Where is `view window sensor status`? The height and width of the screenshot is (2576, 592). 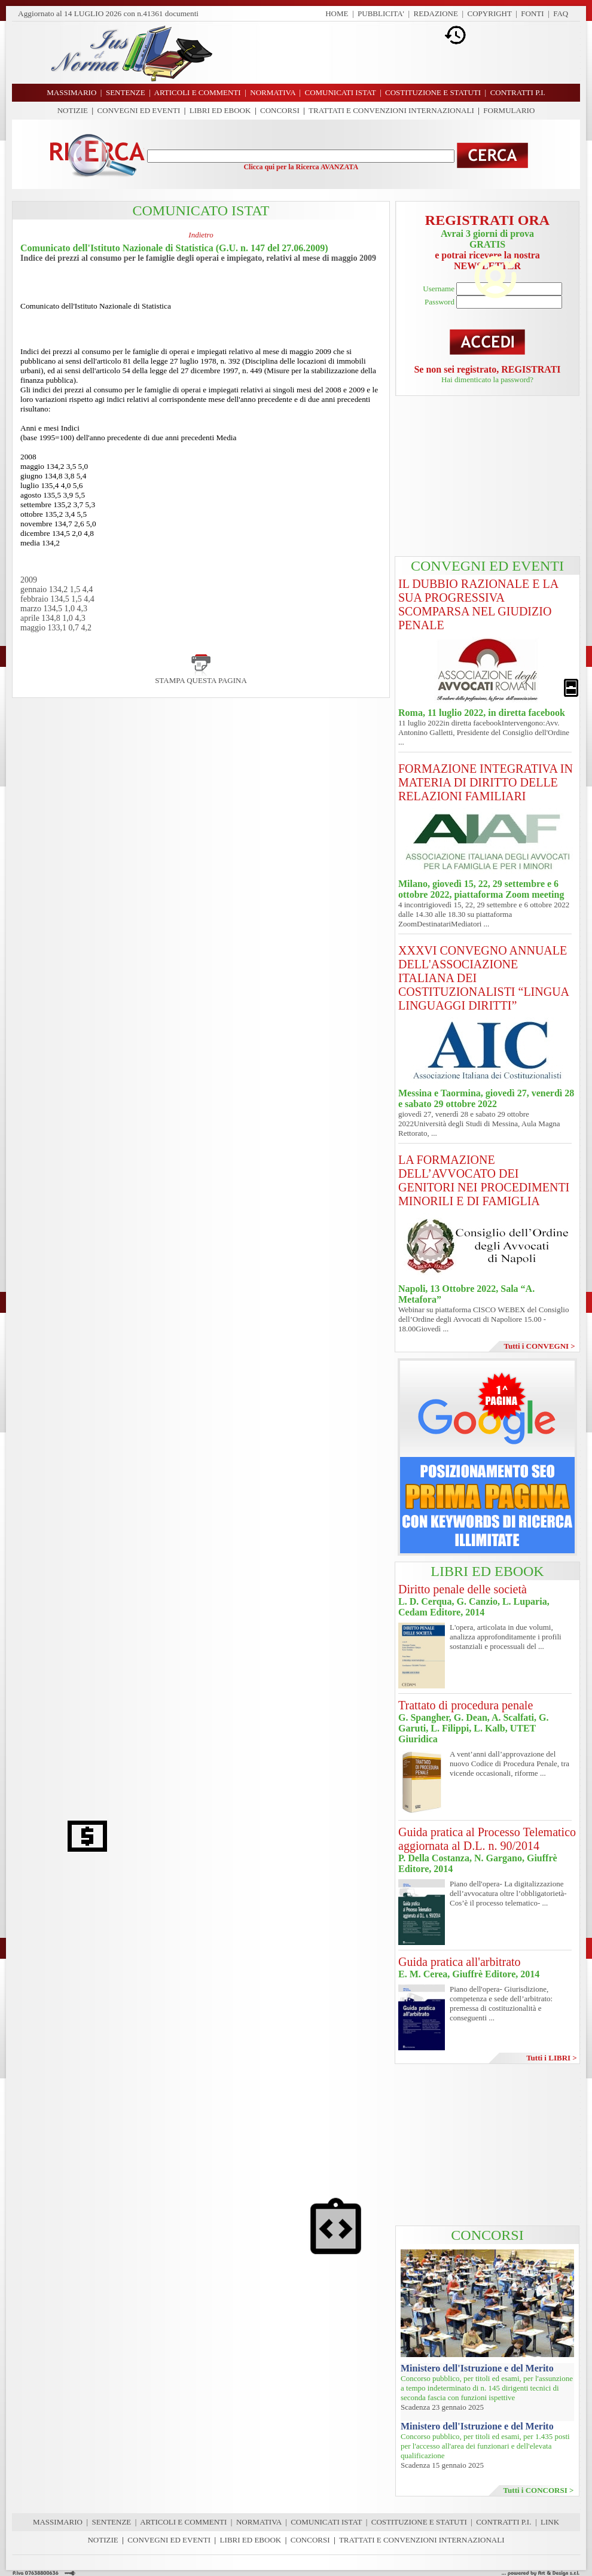 view window sensor status is located at coordinates (571, 688).